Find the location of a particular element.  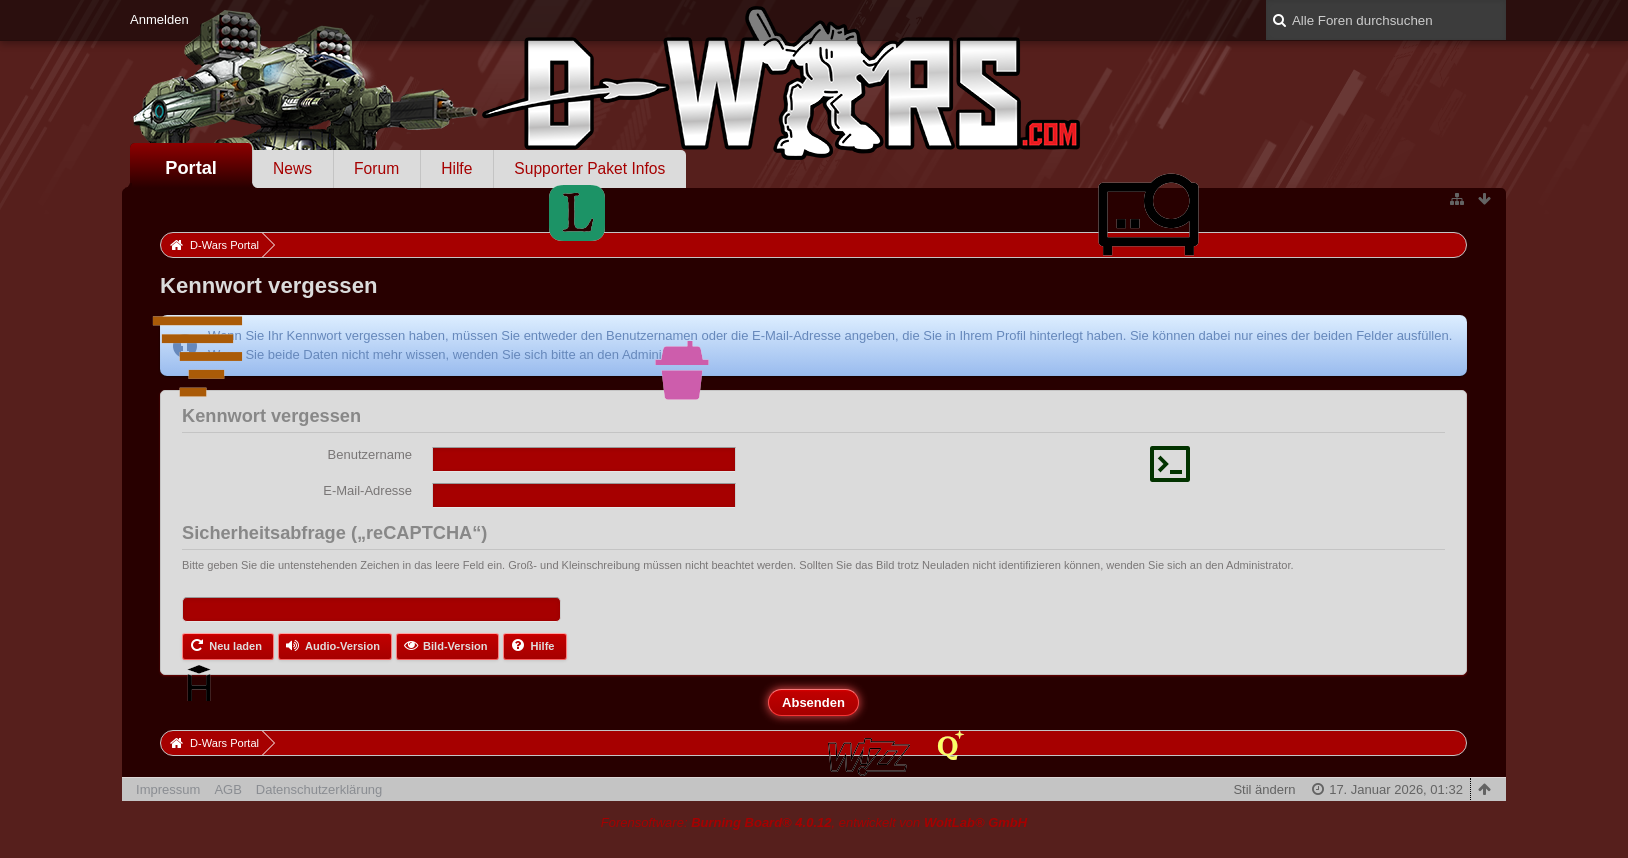

open LibraryThing app is located at coordinates (577, 213).